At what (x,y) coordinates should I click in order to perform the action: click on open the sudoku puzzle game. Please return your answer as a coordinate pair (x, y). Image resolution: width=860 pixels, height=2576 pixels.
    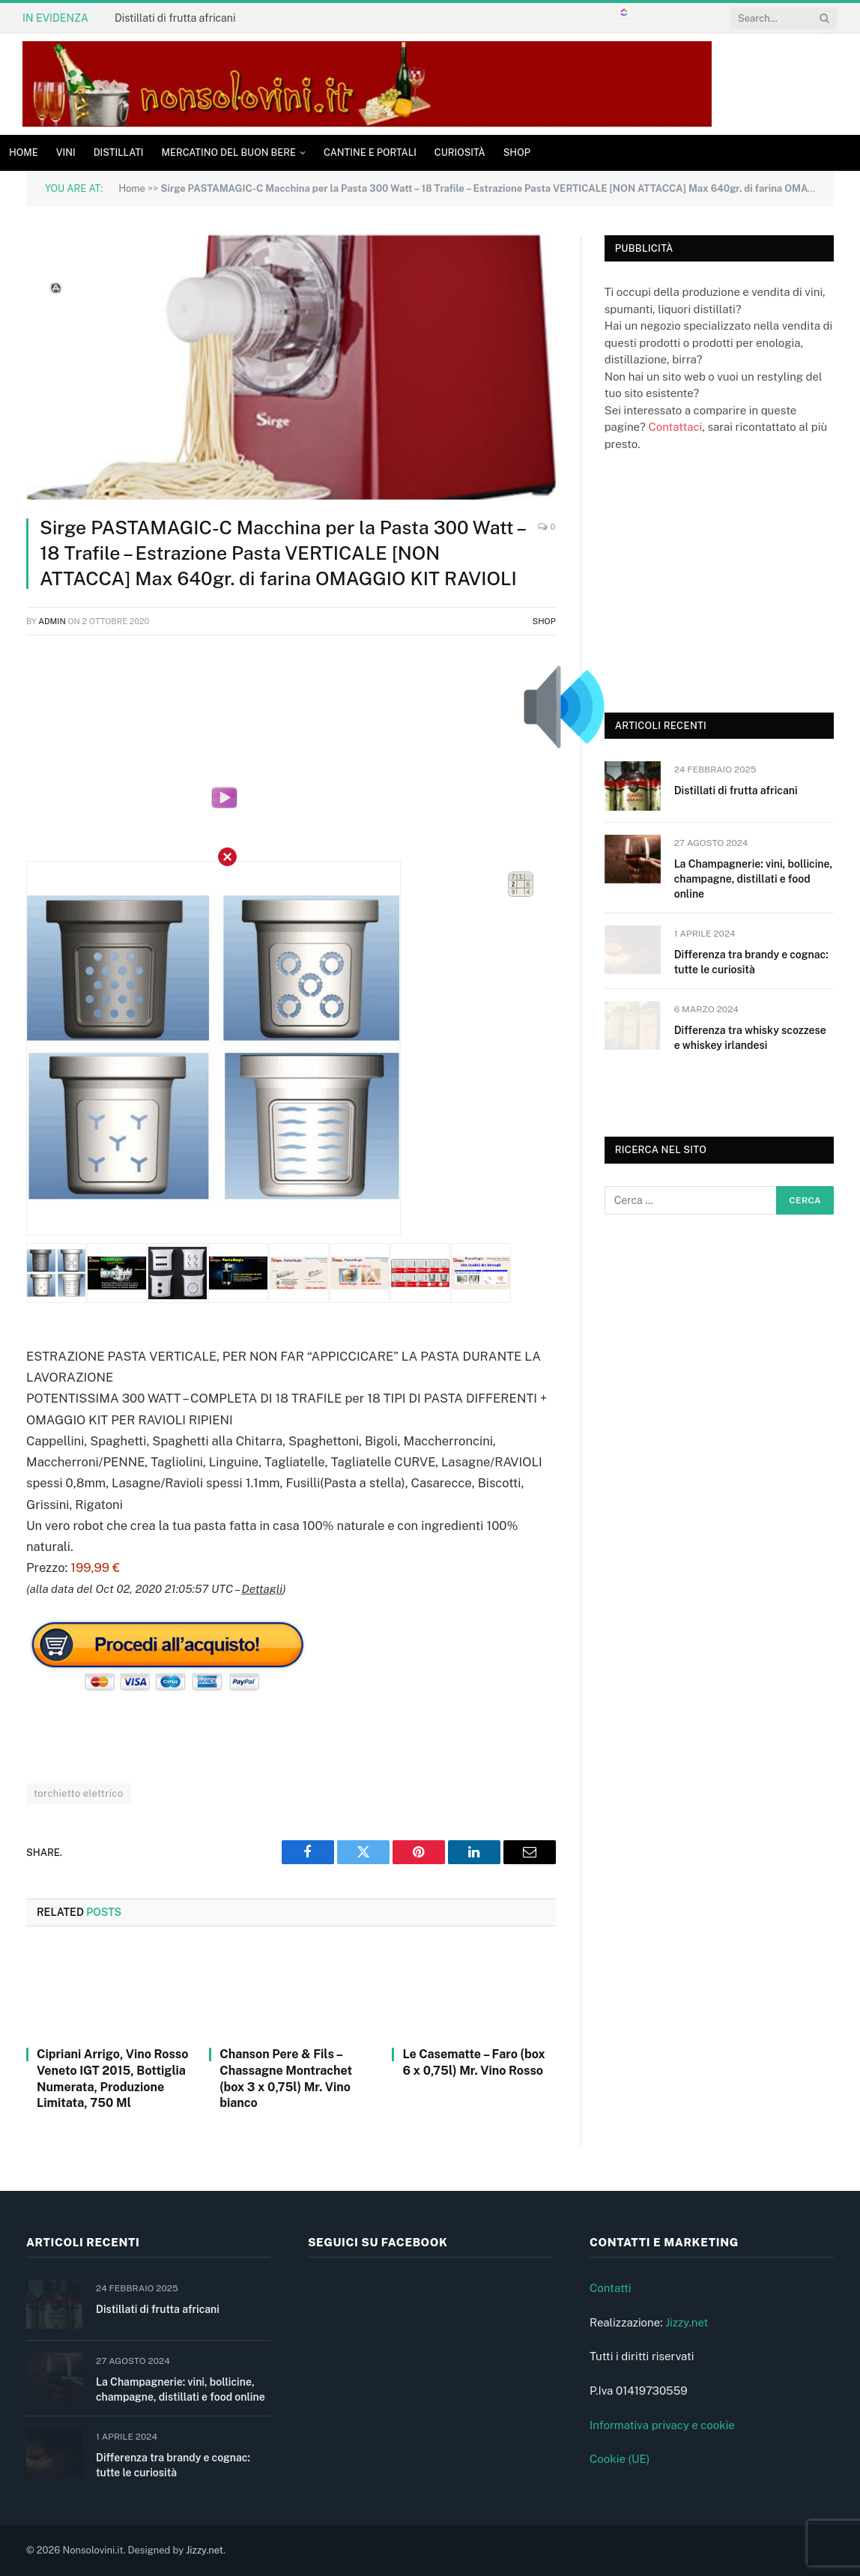
    Looking at the image, I should click on (521, 884).